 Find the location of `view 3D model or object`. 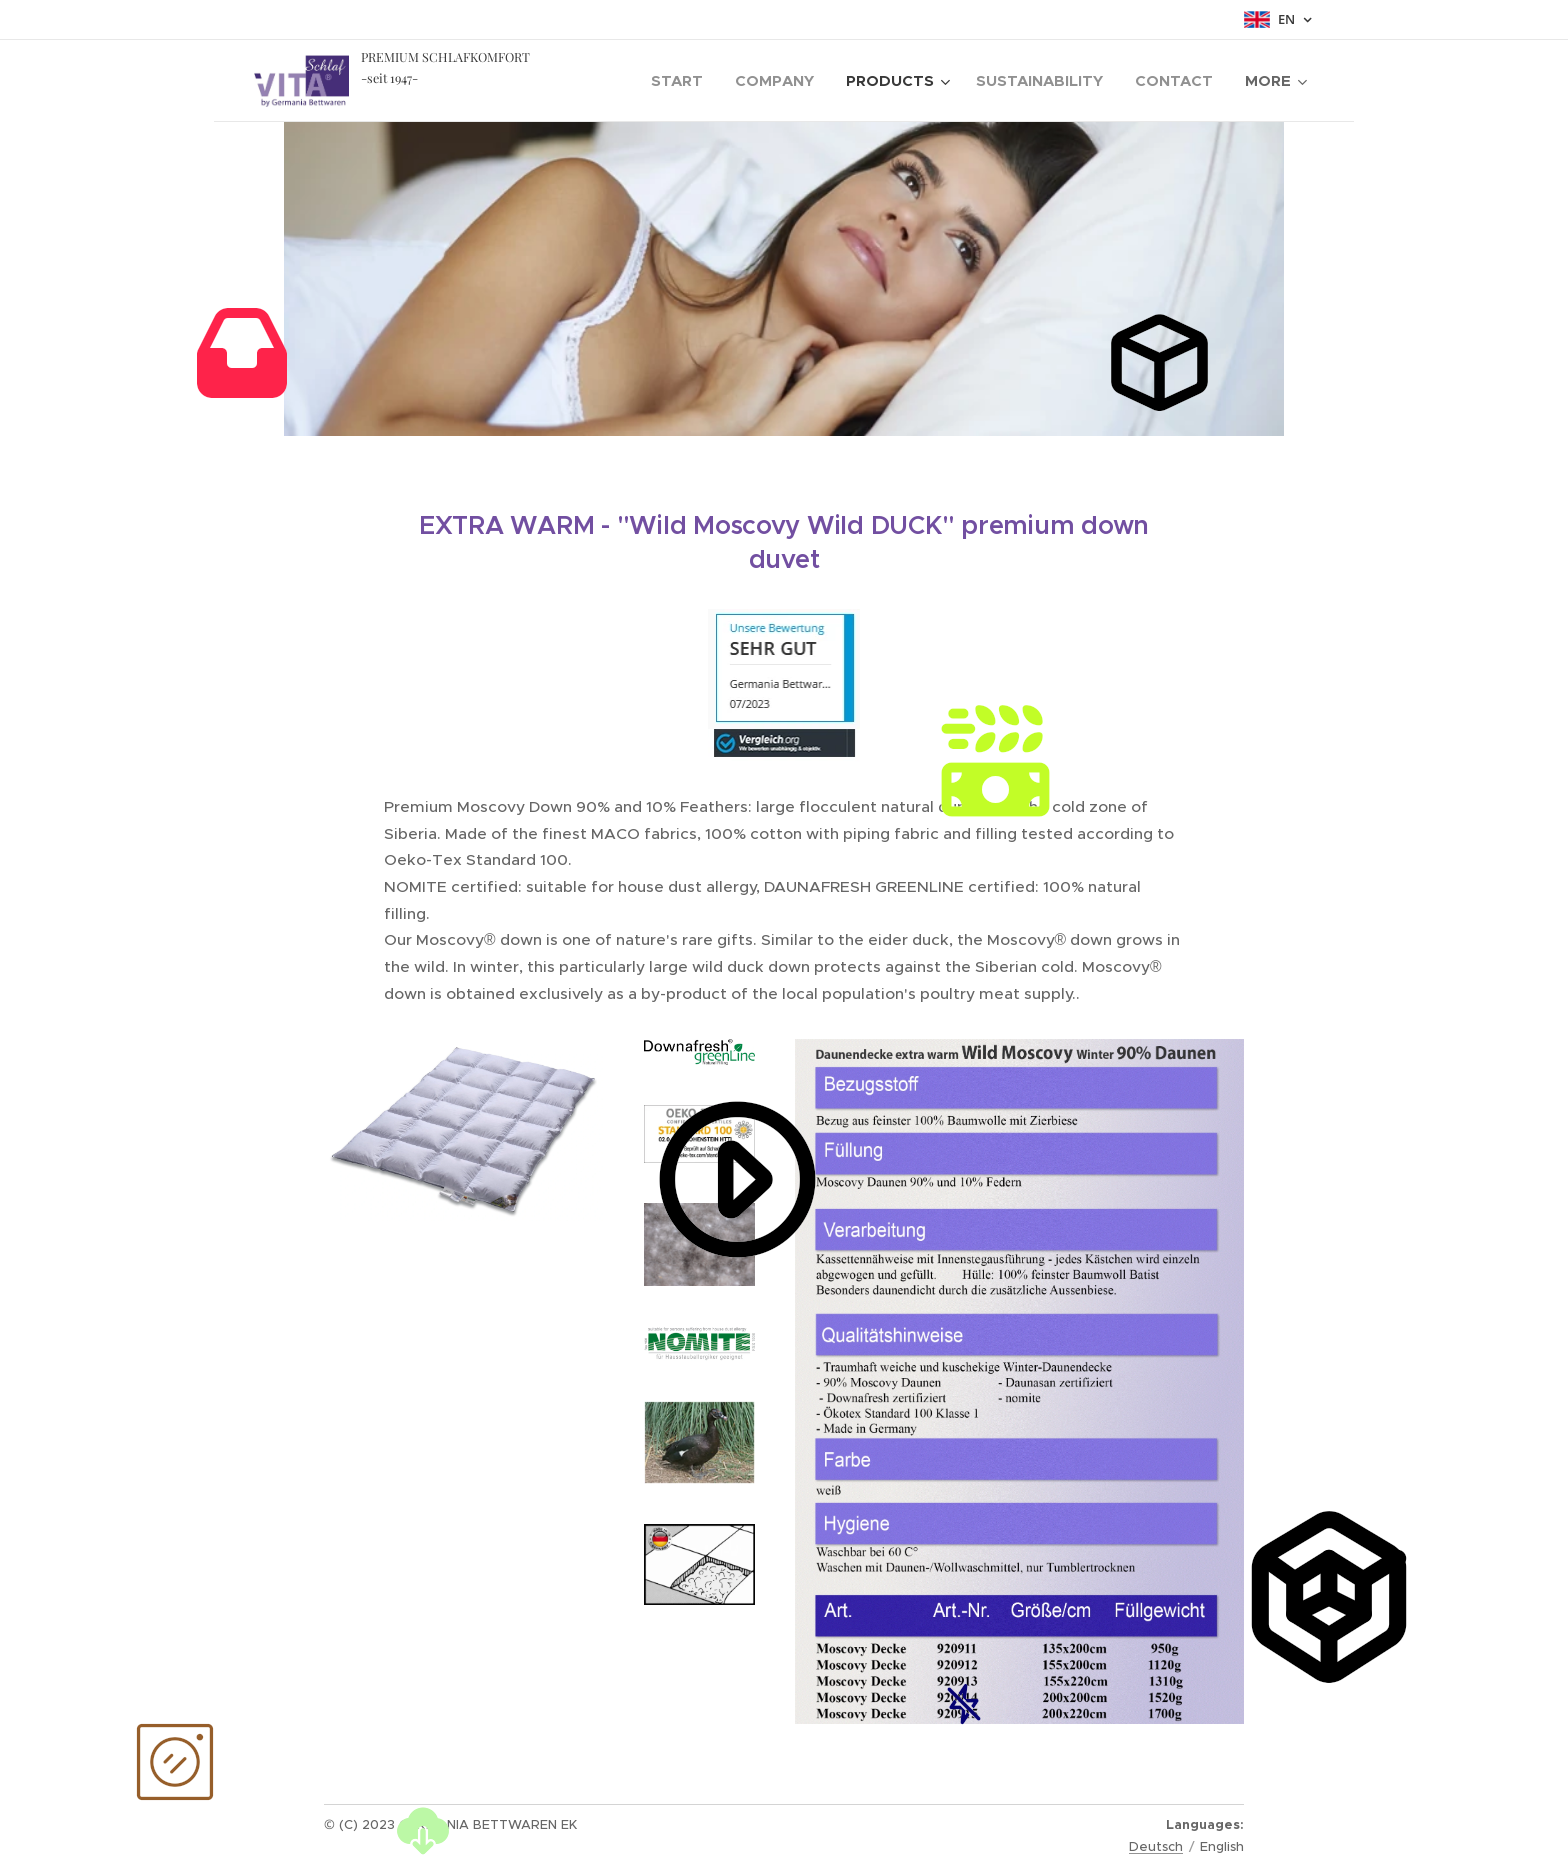

view 3D model or object is located at coordinates (1159, 362).